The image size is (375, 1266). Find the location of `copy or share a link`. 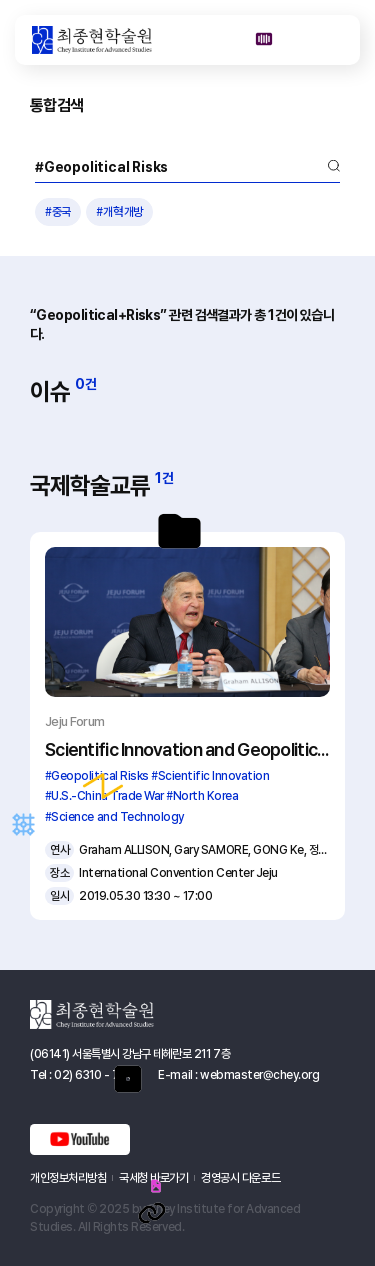

copy or share a link is located at coordinates (152, 1213).